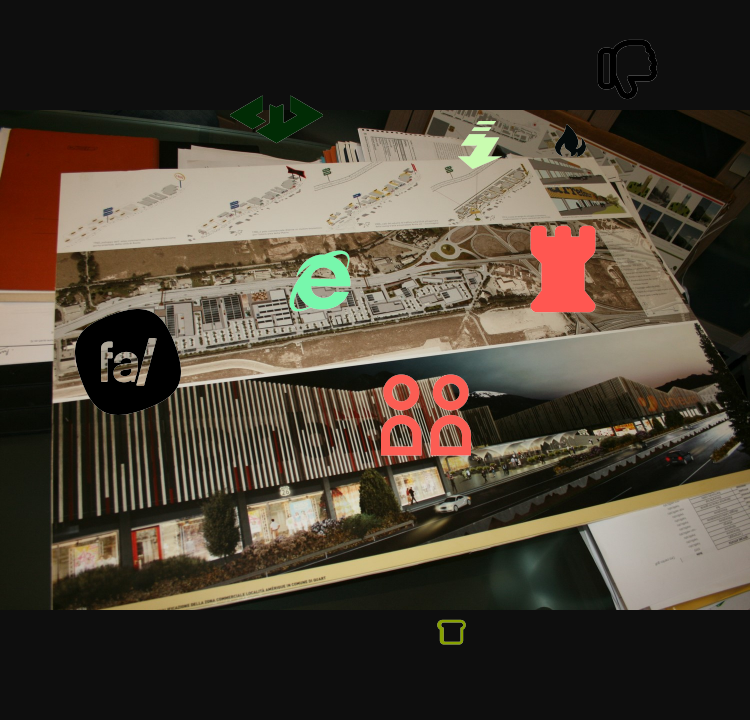 Image resolution: width=750 pixels, height=720 pixels. What do you see at coordinates (451, 631) in the screenshot?
I see `browse bakery or bread products` at bounding box center [451, 631].